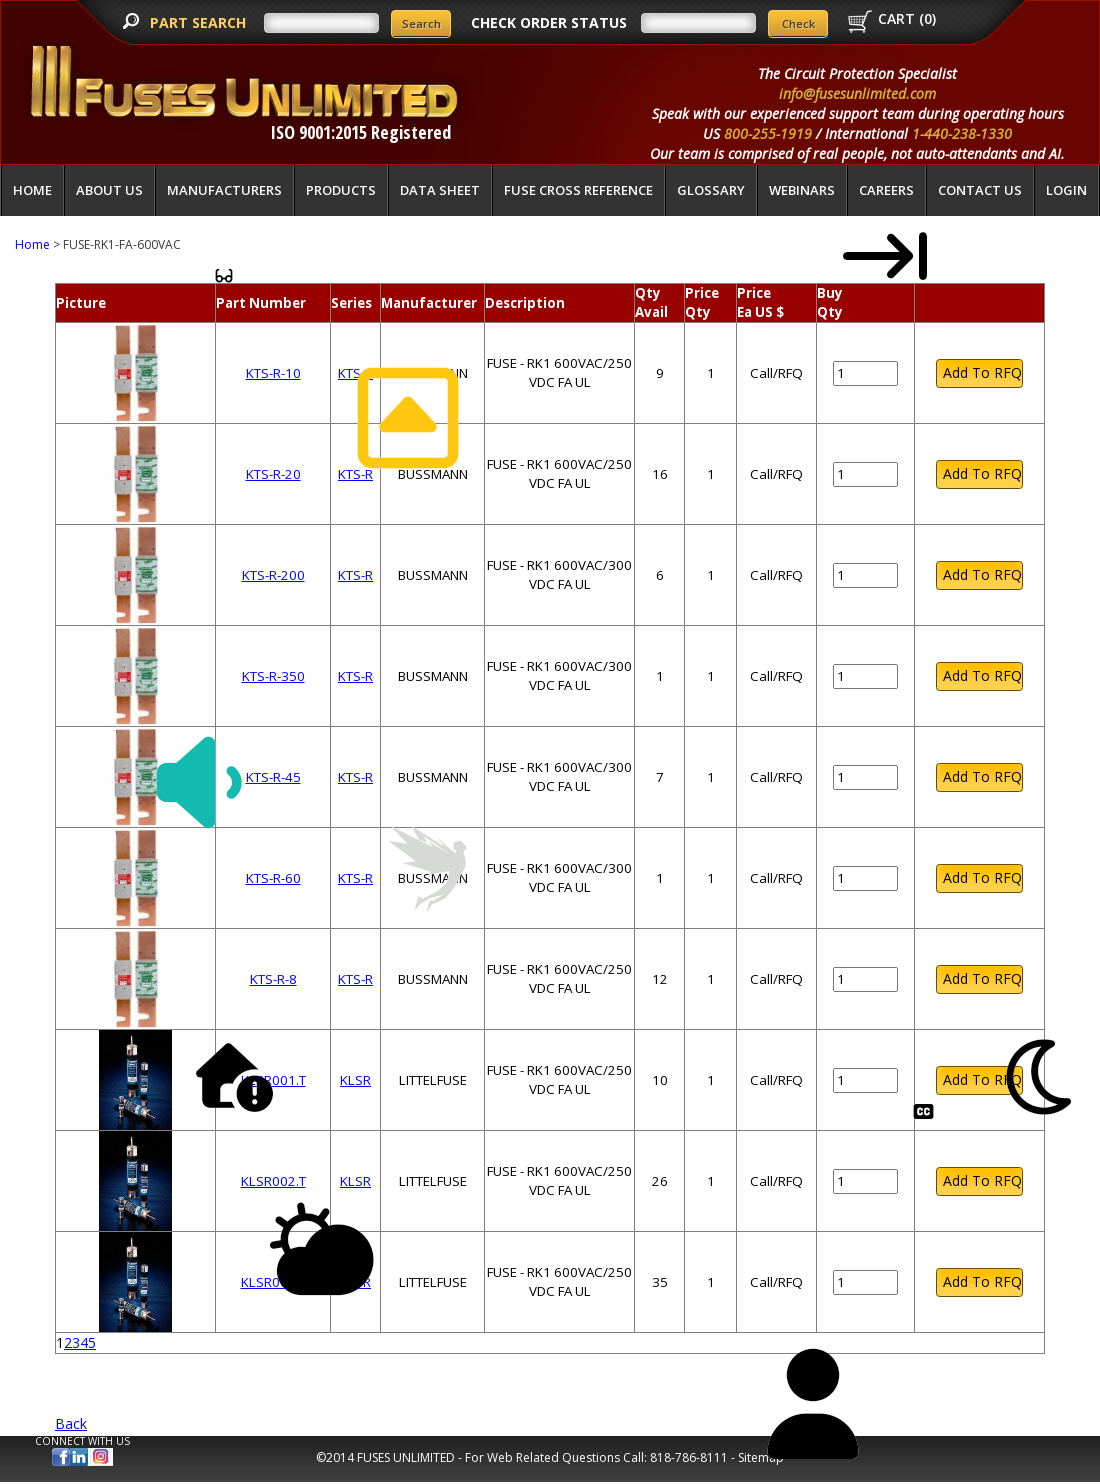  Describe the element at coordinates (887, 256) in the screenshot. I see `move cursor to end of line` at that location.